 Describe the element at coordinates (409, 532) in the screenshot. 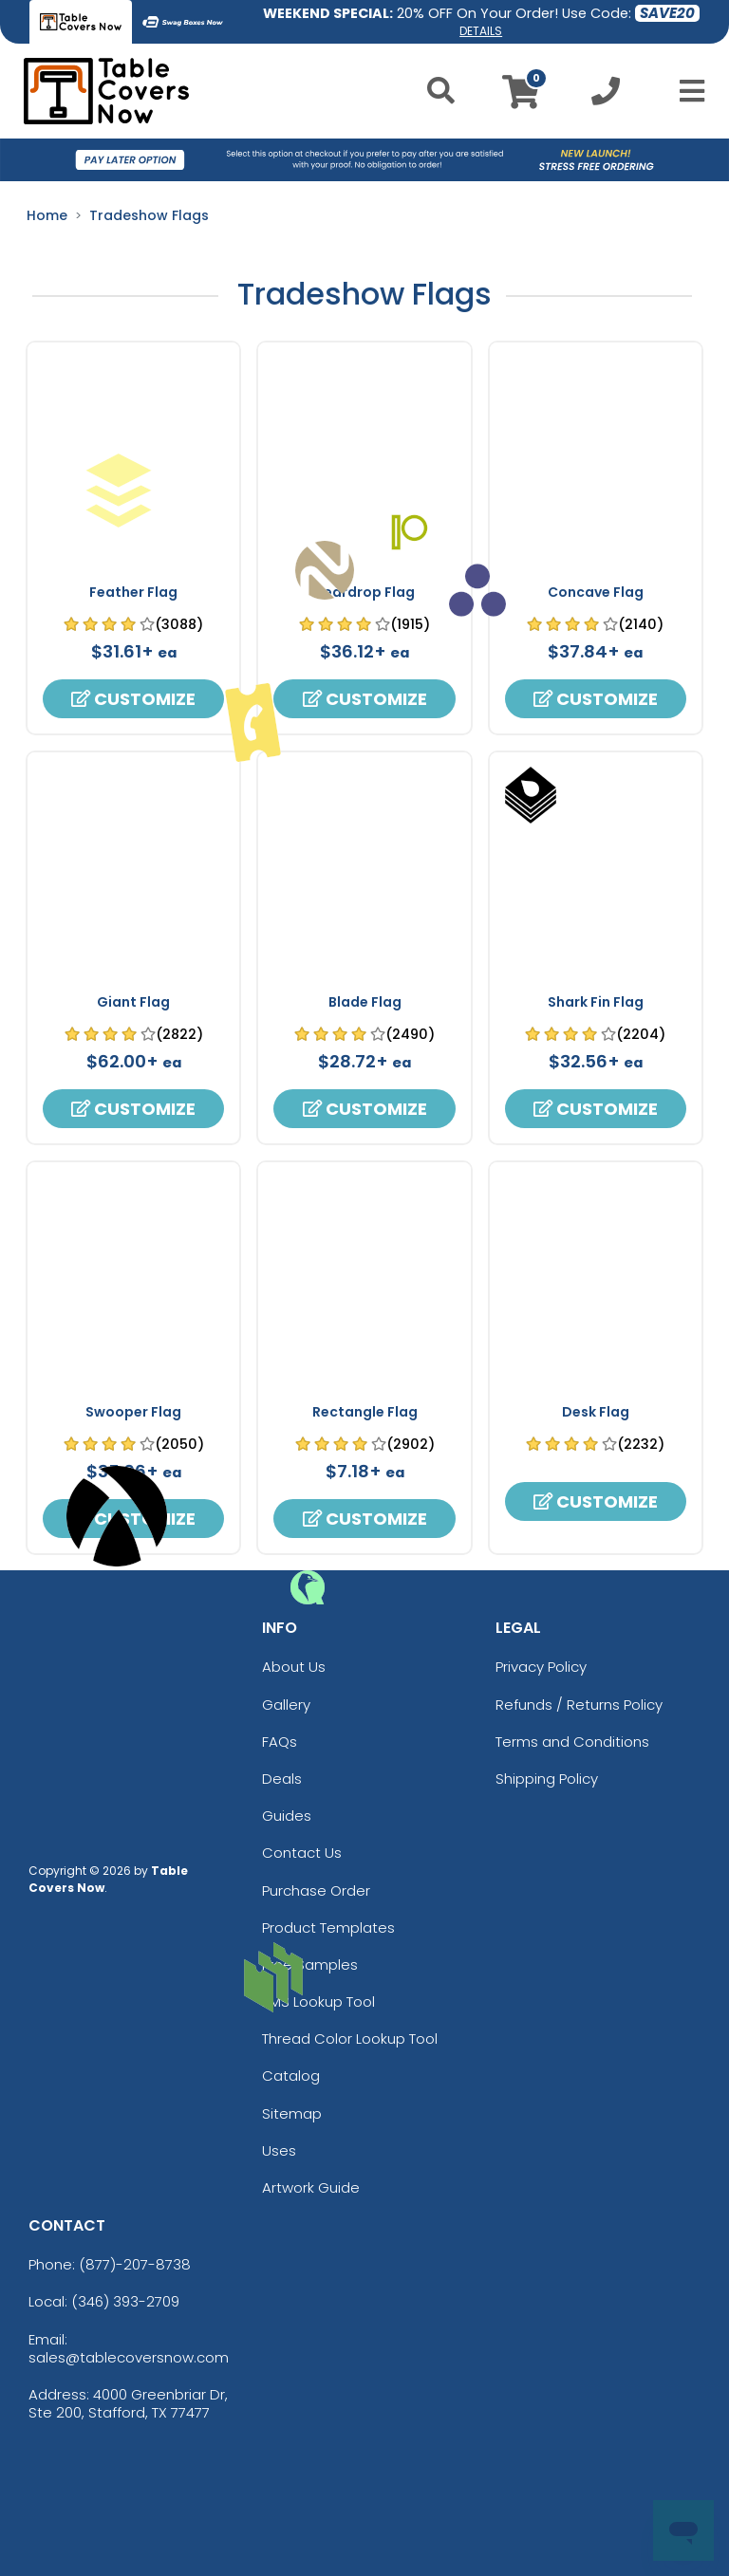

I see `link to Patreon profile` at that location.